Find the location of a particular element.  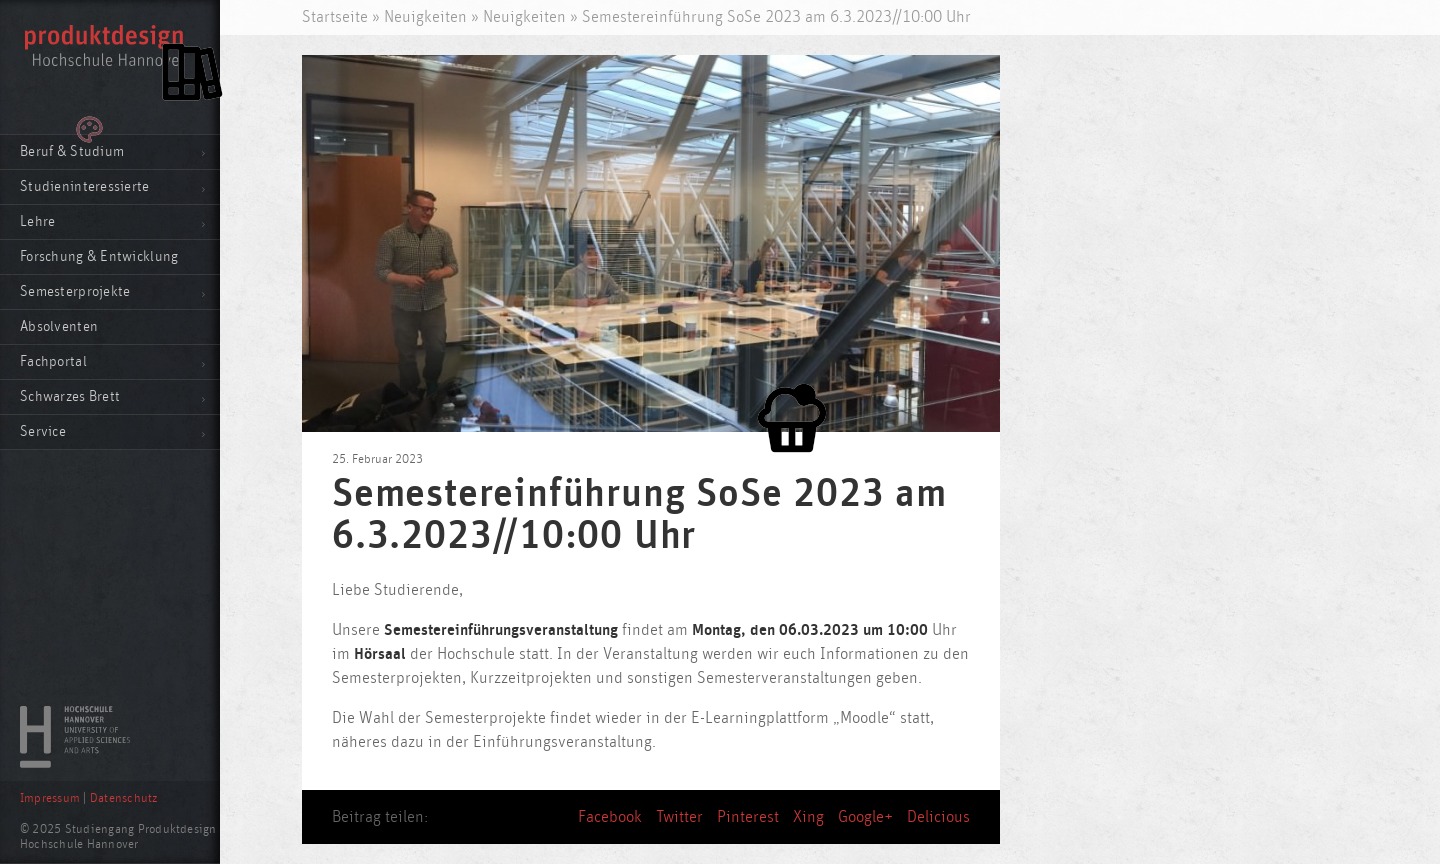

view birthday or celebration notifications is located at coordinates (792, 418).